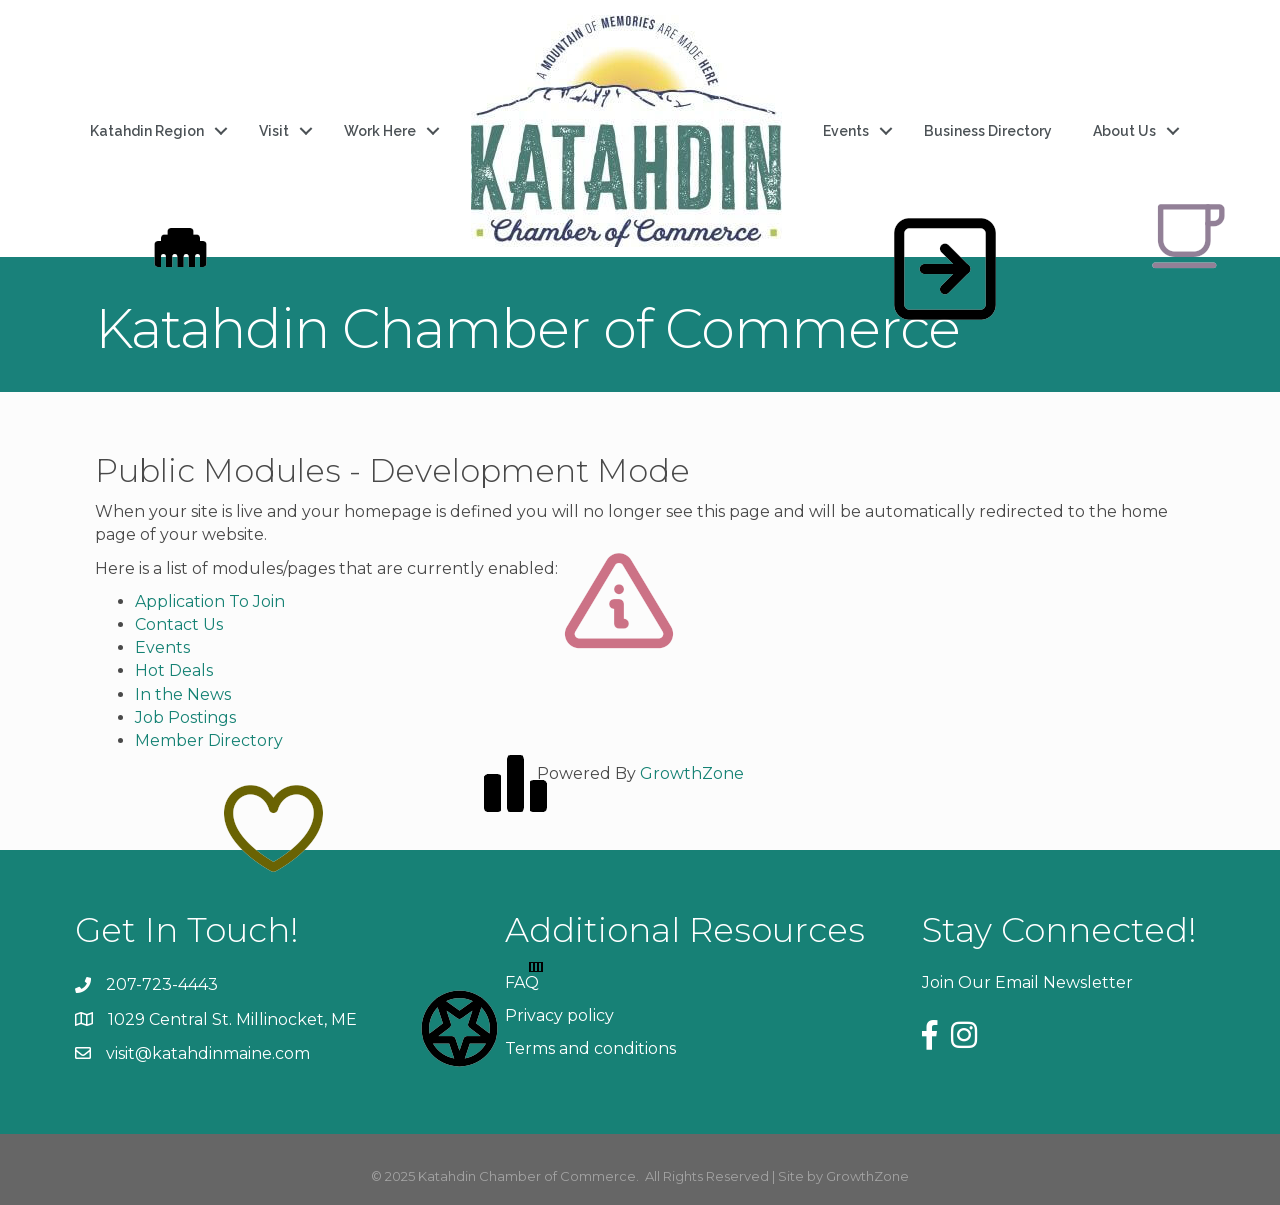  What do you see at coordinates (945, 269) in the screenshot?
I see `proceed to the next step` at bounding box center [945, 269].